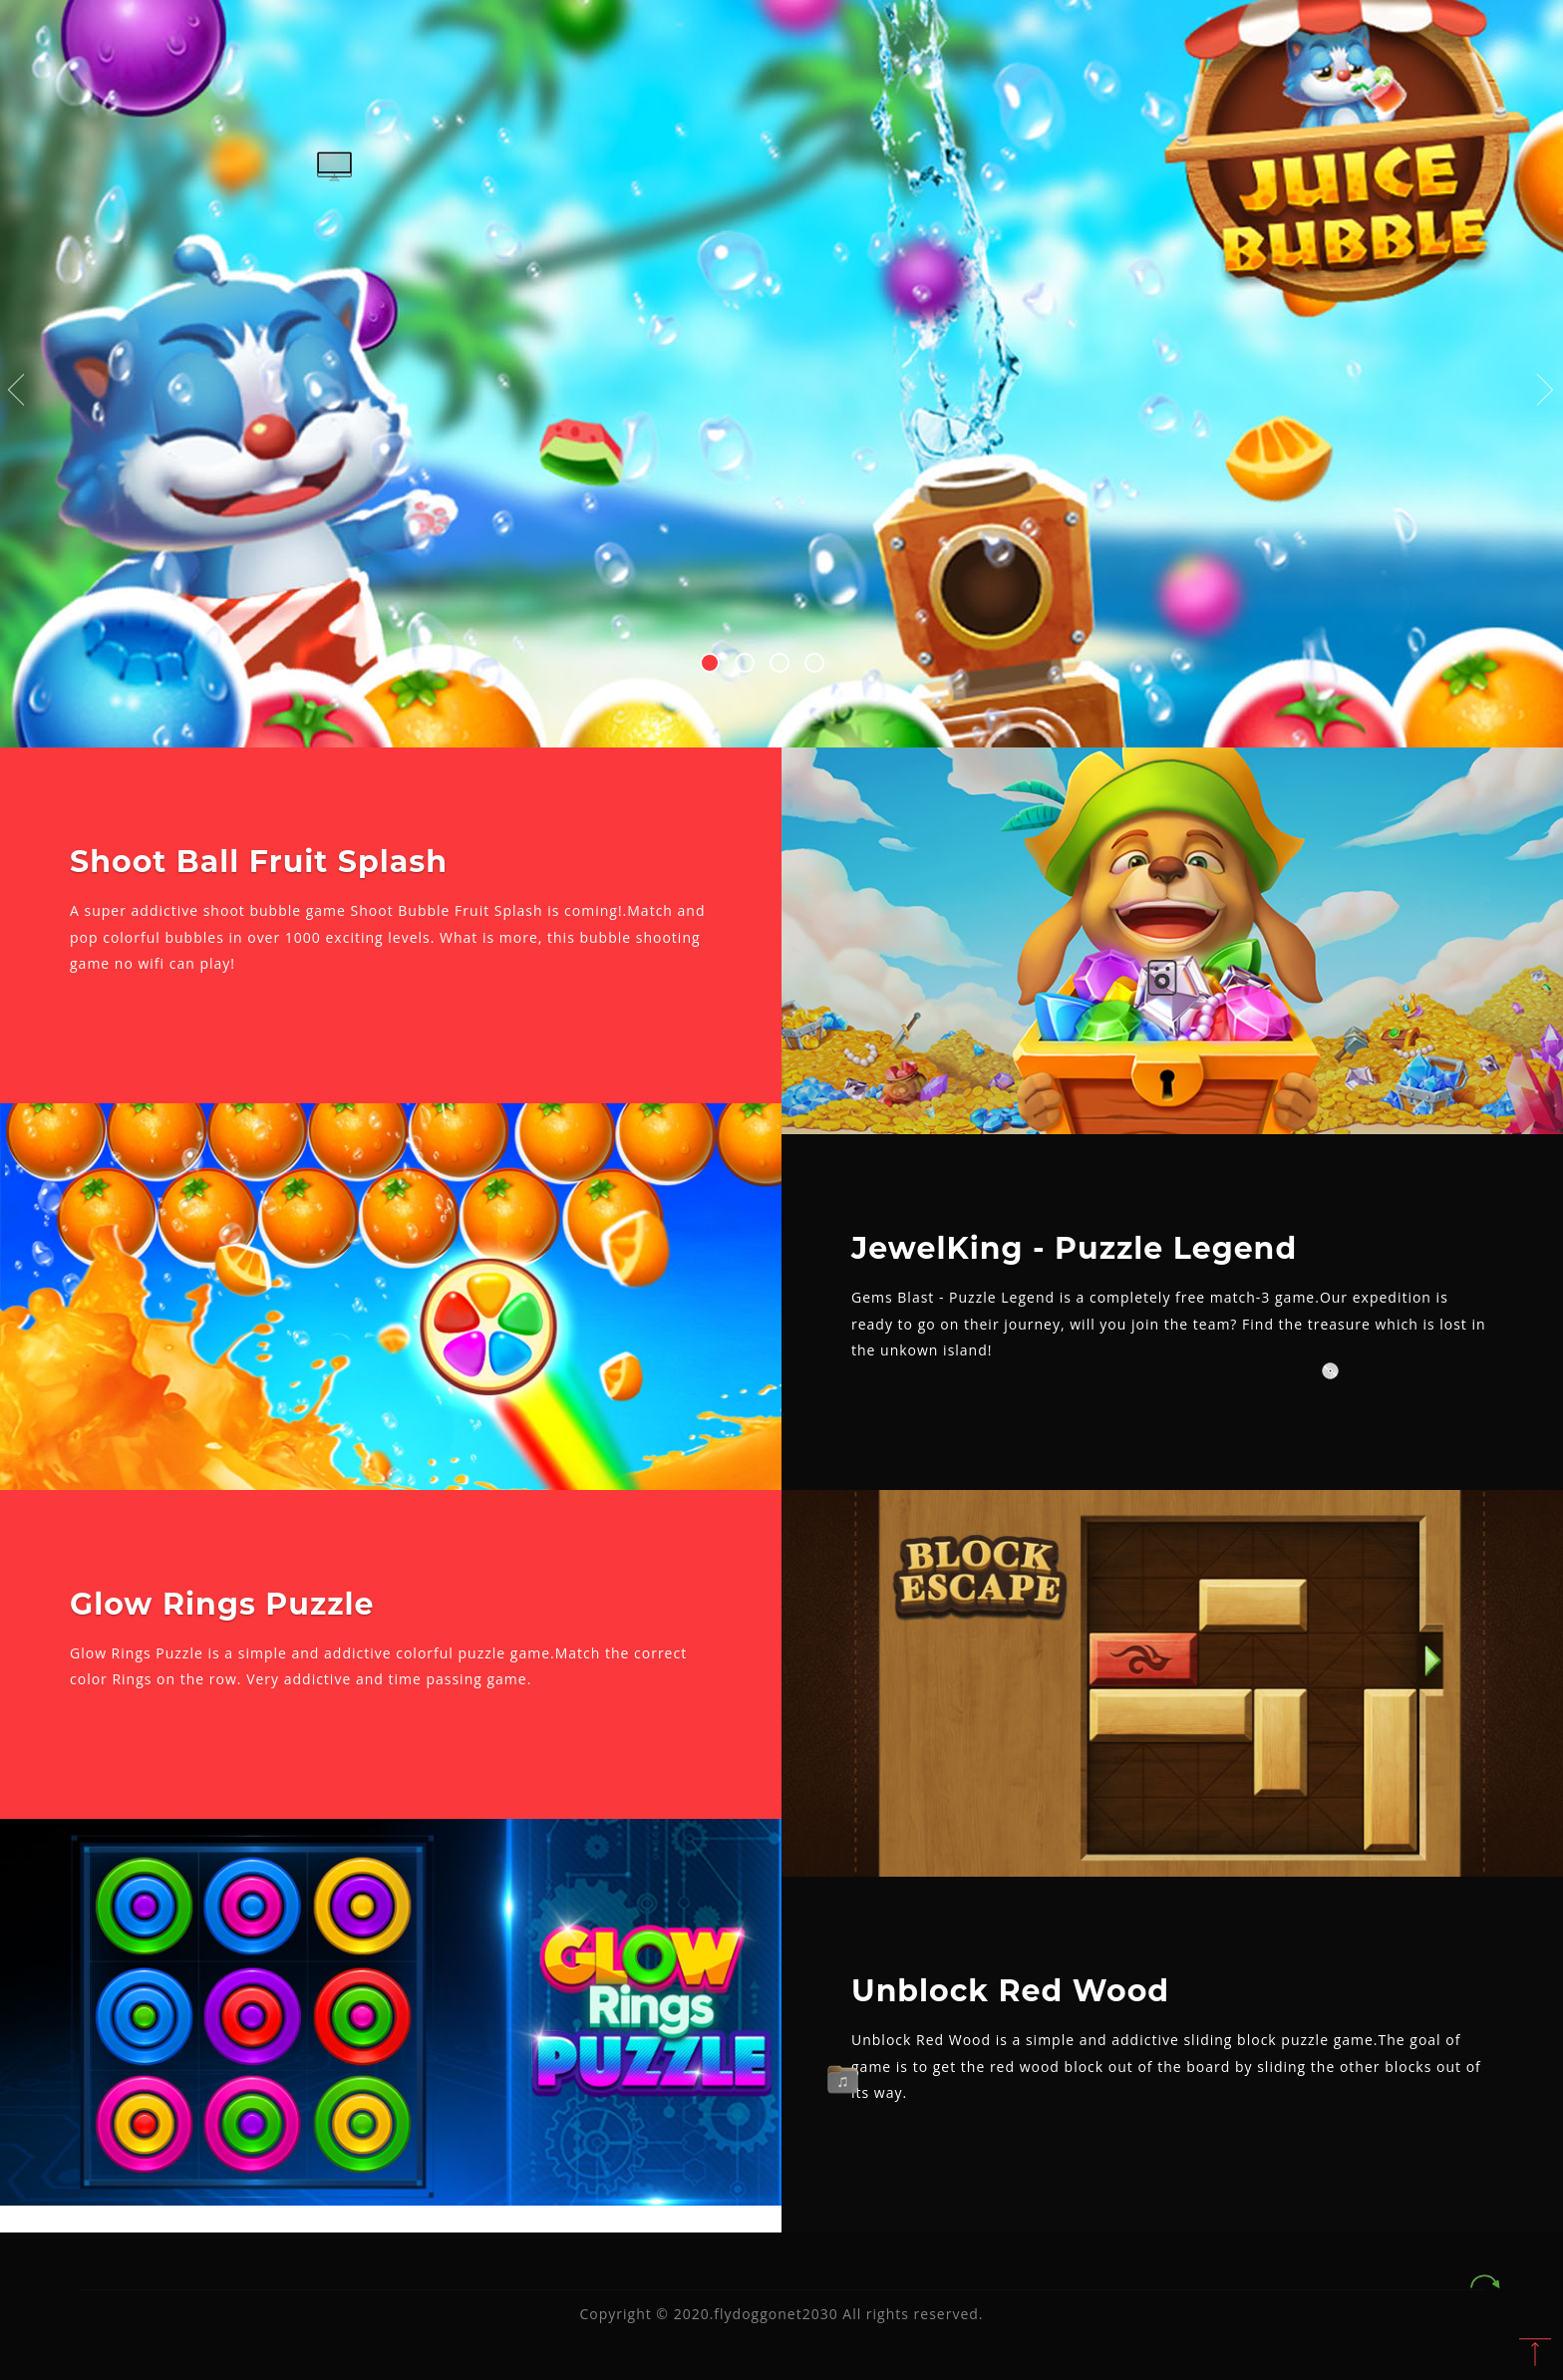 This screenshot has height=2380, width=1563. What do you see at coordinates (1330, 1370) in the screenshot?
I see `indicates optical disc drive or CD/DVD media` at bounding box center [1330, 1370].